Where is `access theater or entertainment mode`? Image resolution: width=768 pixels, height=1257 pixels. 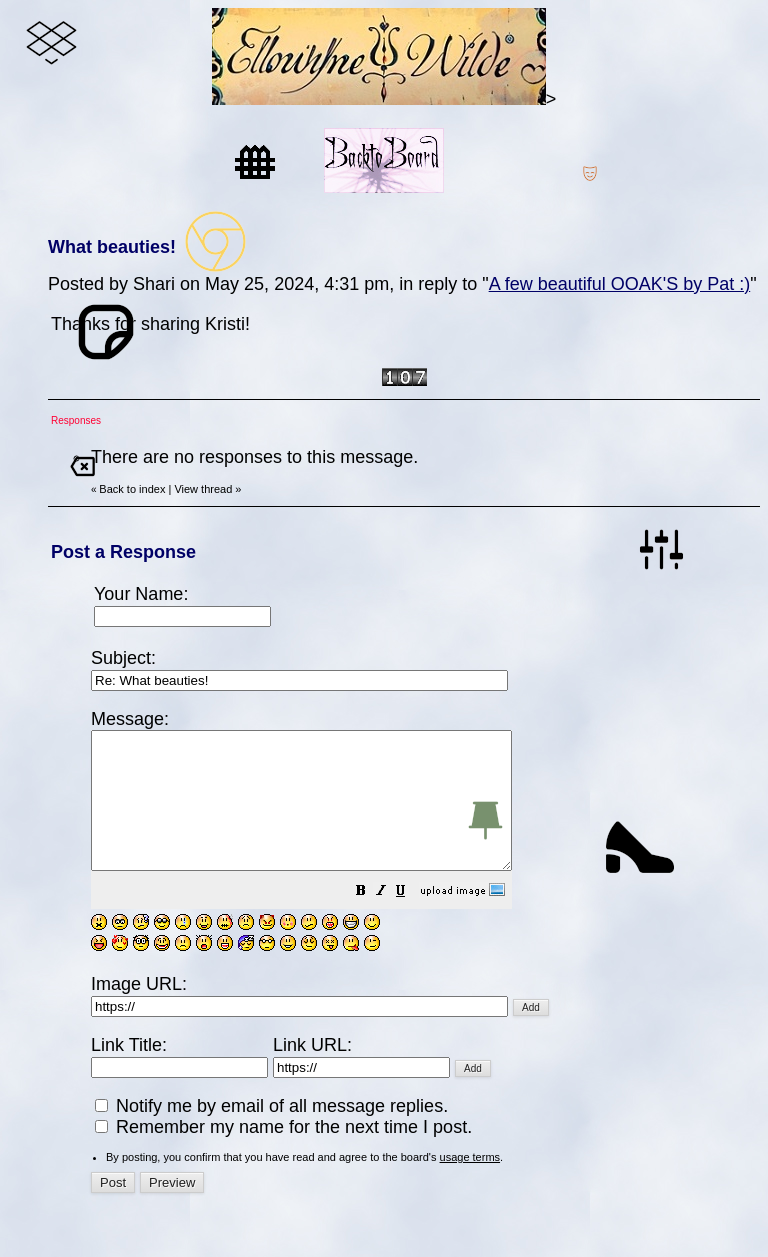 access theater or entertainment mode is located at coordinates (590, 173).